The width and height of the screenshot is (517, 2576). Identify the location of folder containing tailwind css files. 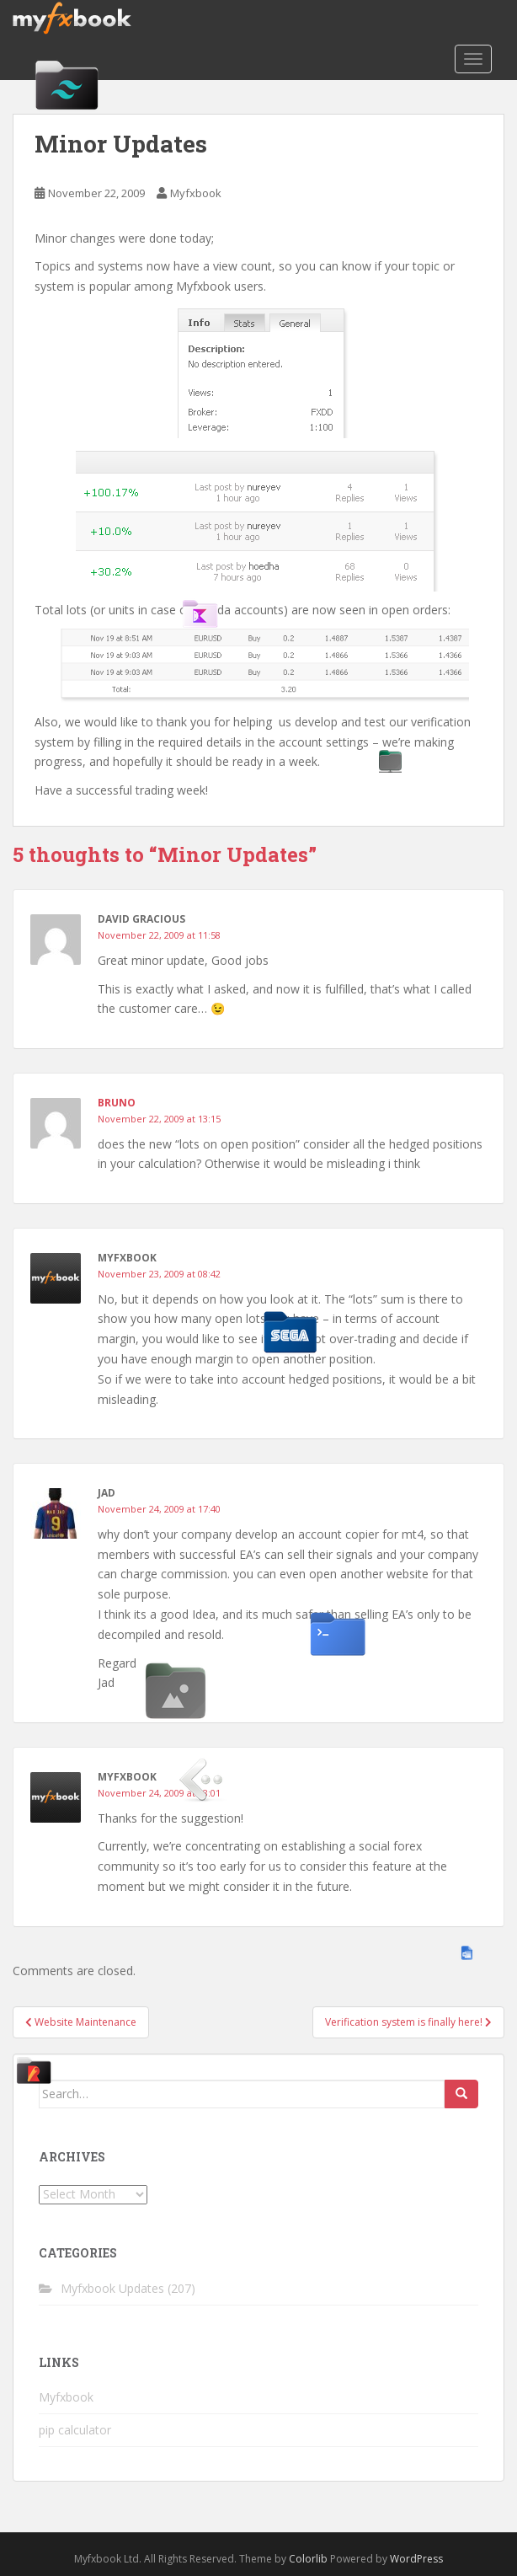
(67, 87).